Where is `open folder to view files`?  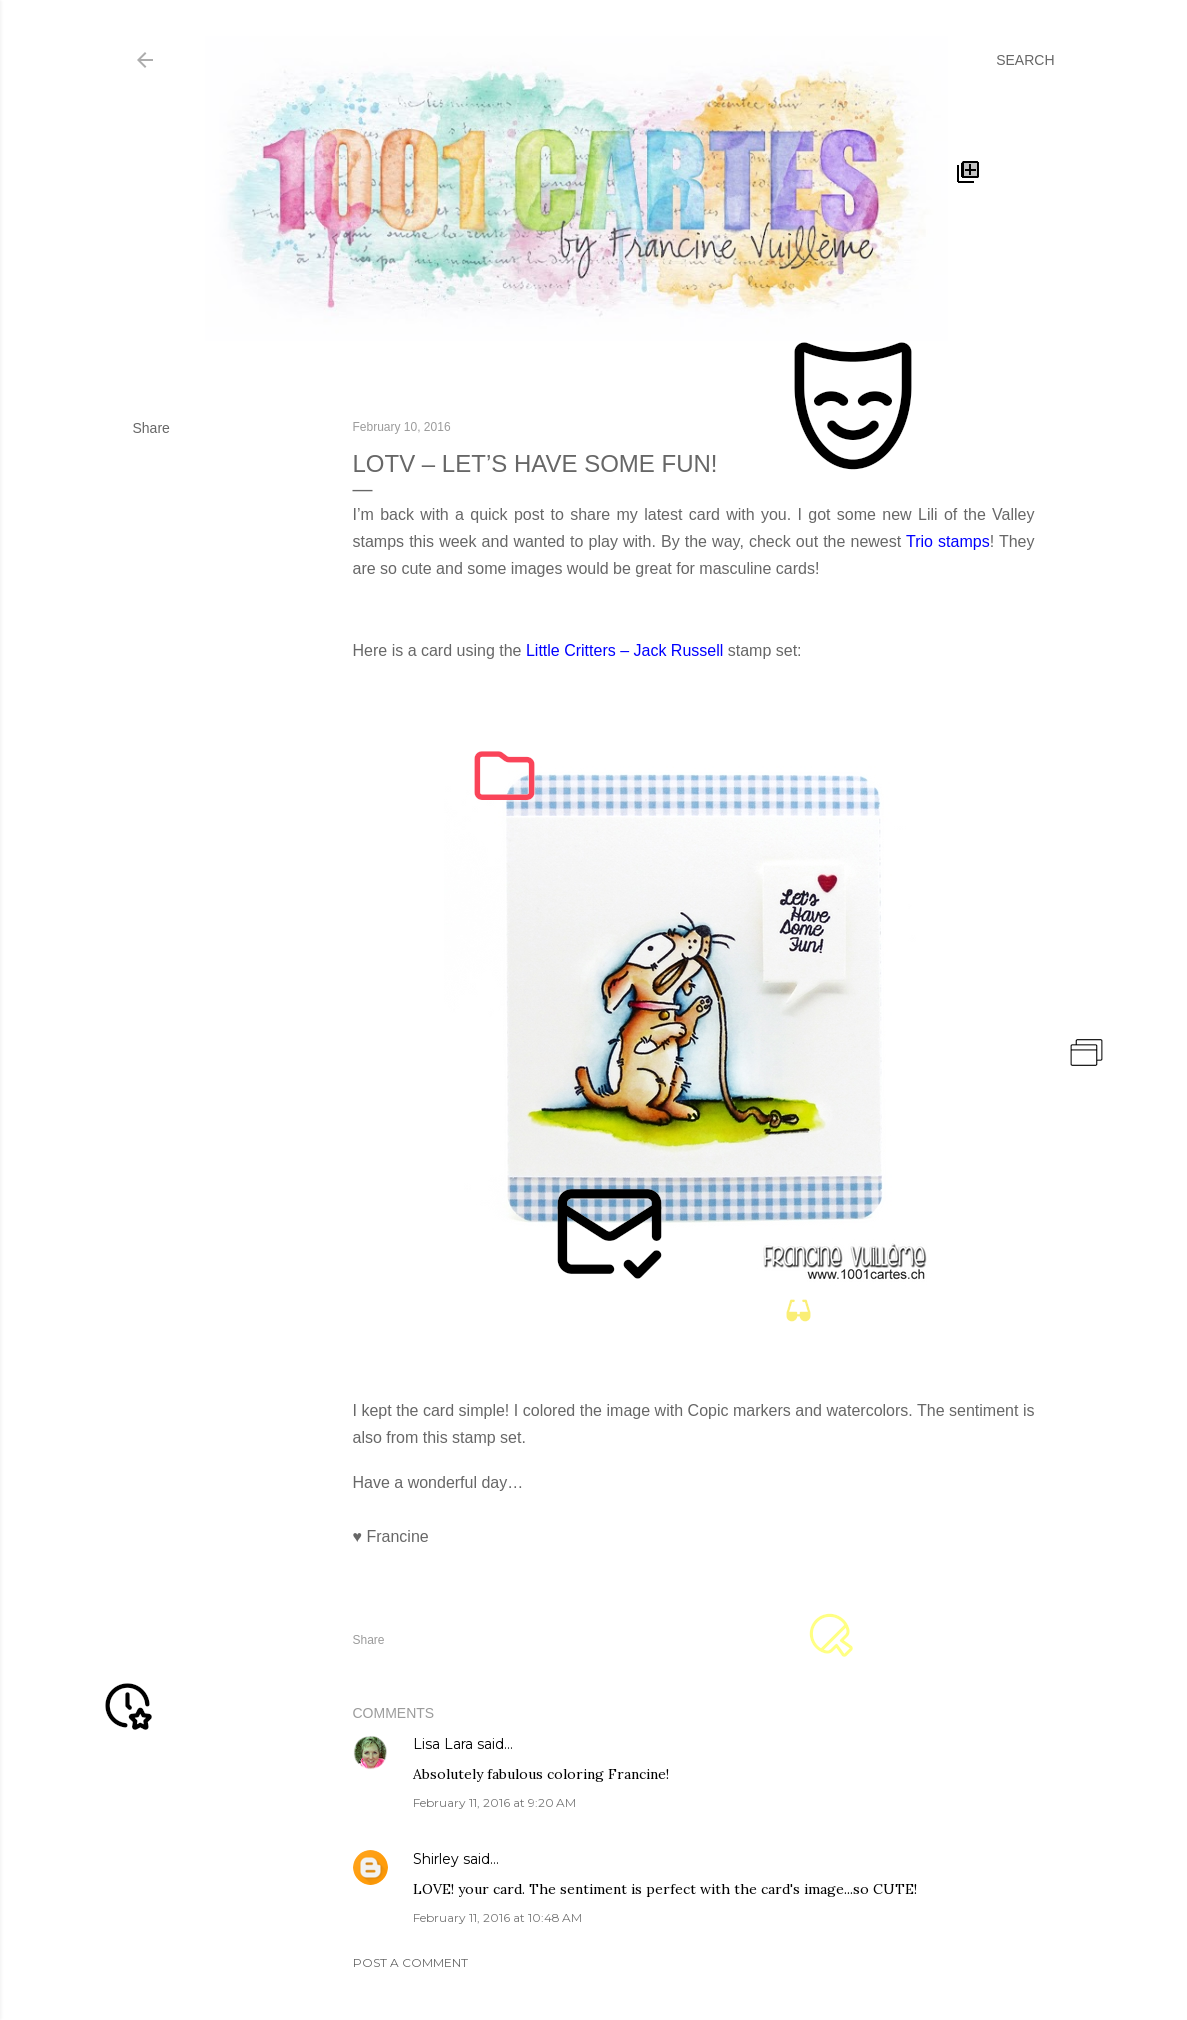 open folder to view files is located at coordinates (504, 777).